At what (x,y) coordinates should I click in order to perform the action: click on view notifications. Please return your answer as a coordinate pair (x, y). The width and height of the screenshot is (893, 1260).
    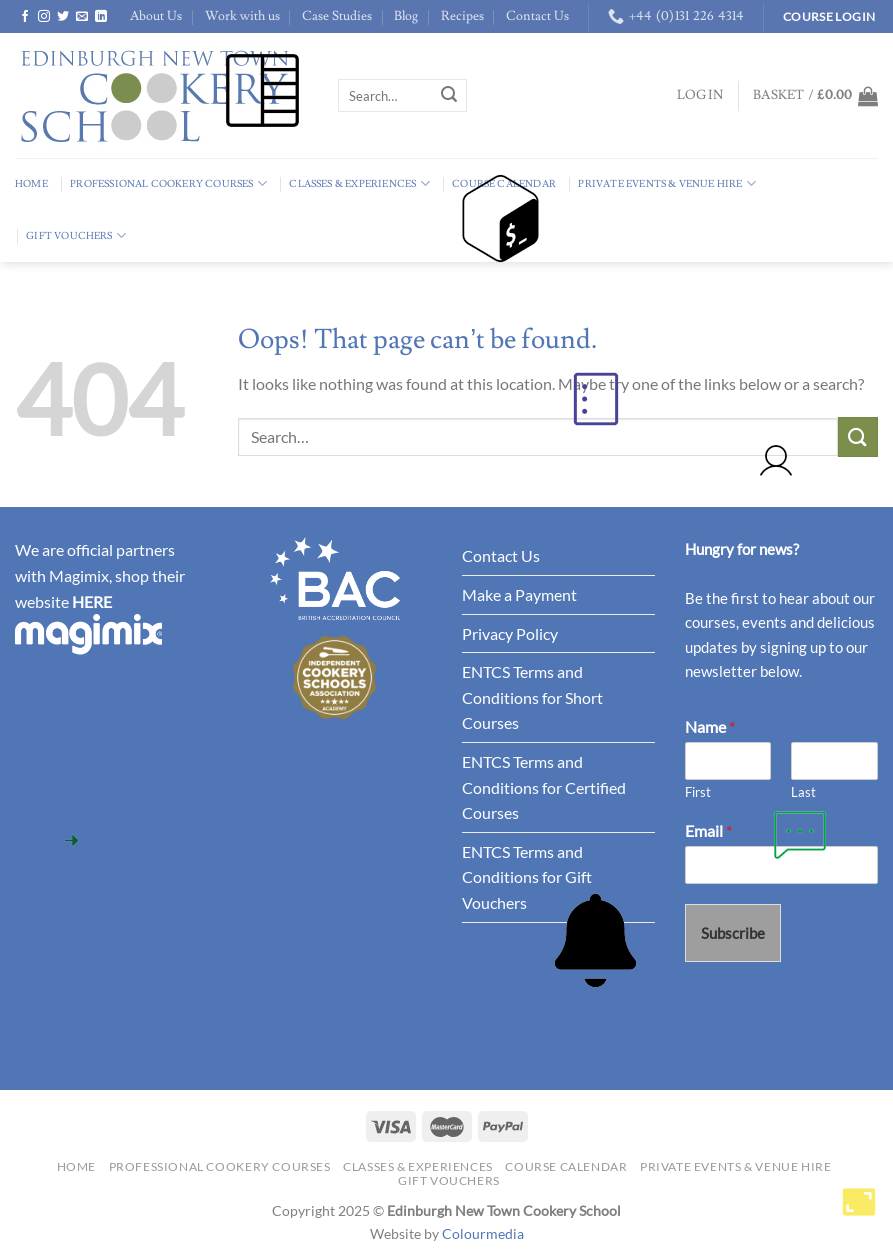
    Looking at the image, I should click on (595, 940).